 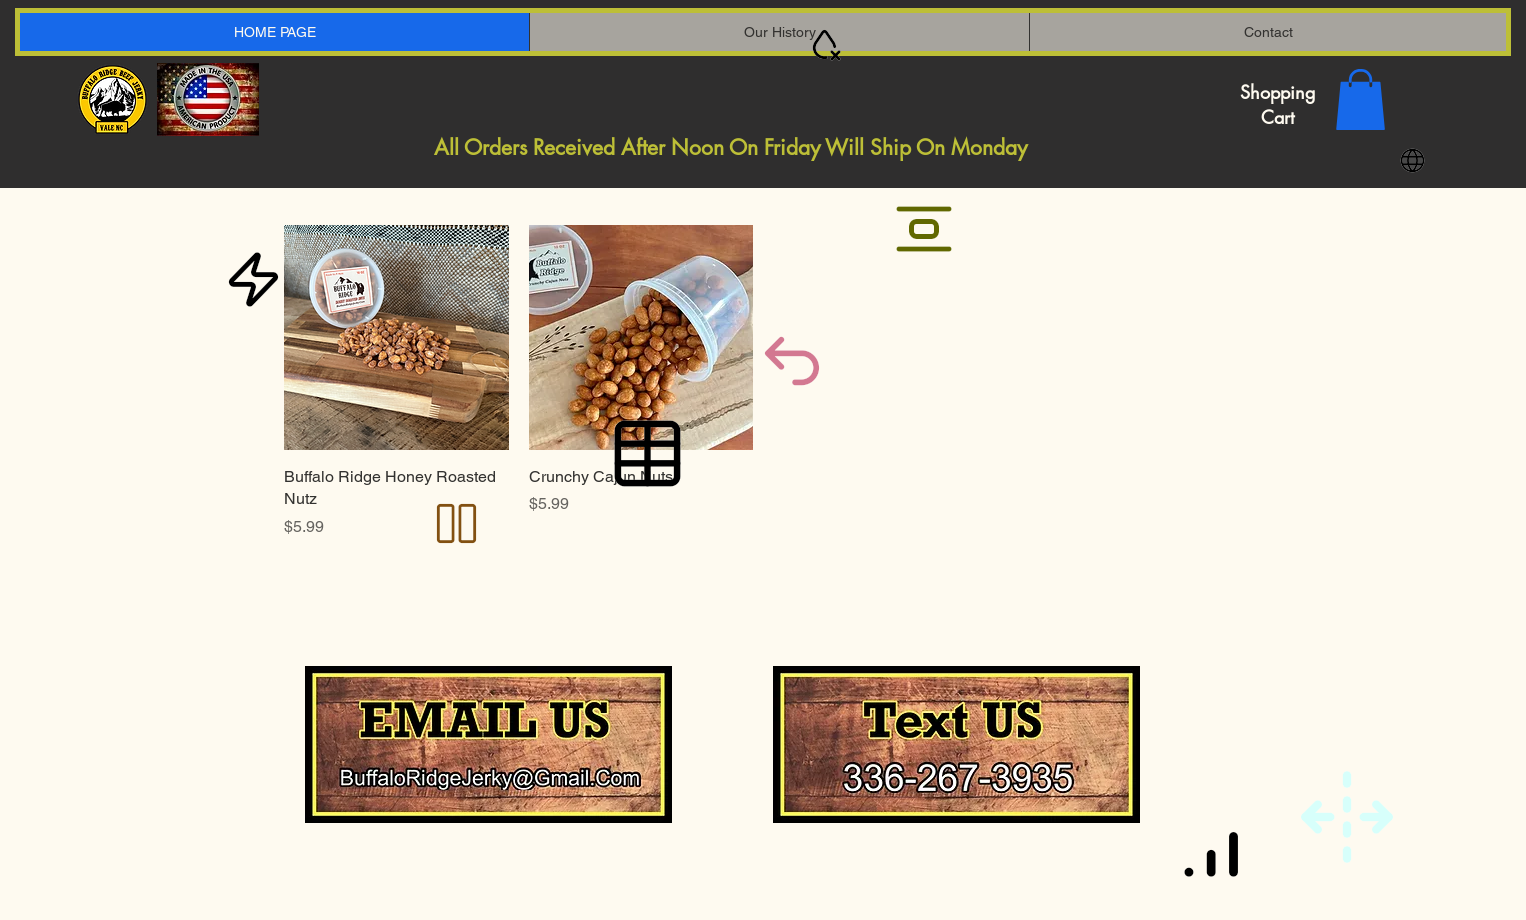 I want to click on indicates medium signal strength, so click(x=1233, y=836).